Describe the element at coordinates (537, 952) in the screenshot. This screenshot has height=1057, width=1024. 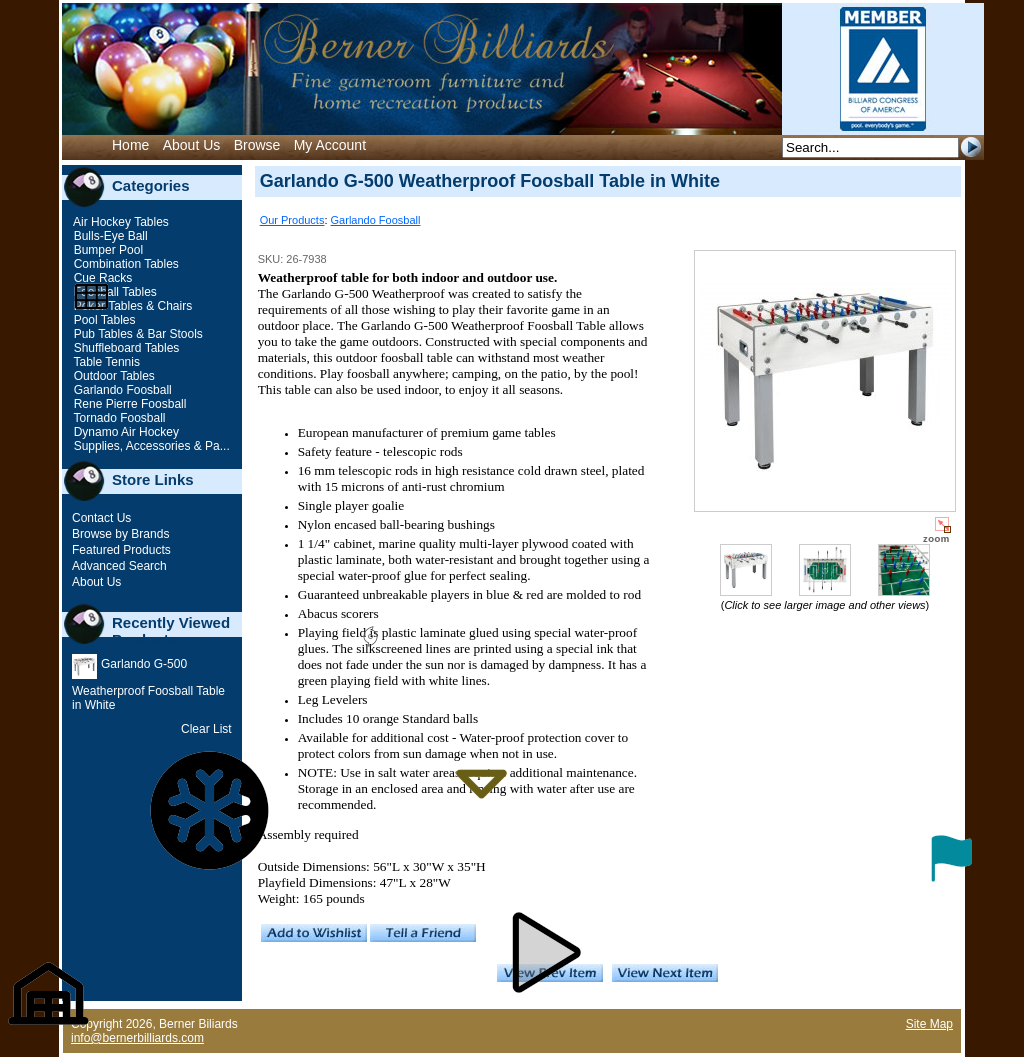
I see `play media or start video` at that location.